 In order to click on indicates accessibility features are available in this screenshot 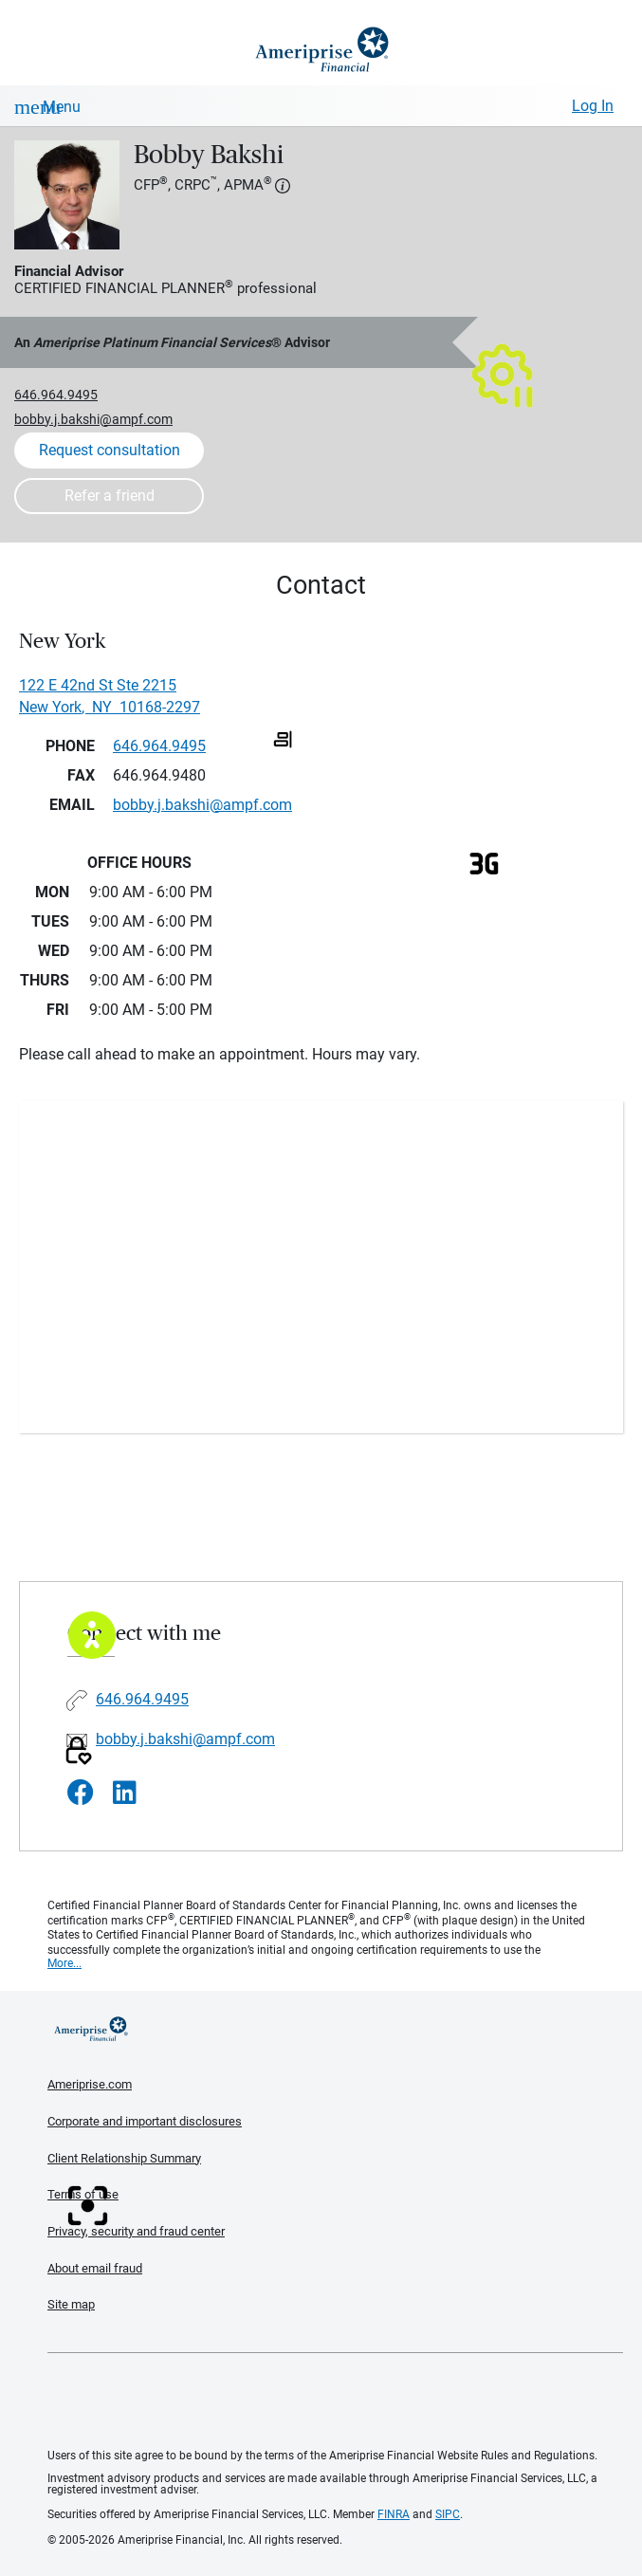, I will do `click(92, 1635)`.